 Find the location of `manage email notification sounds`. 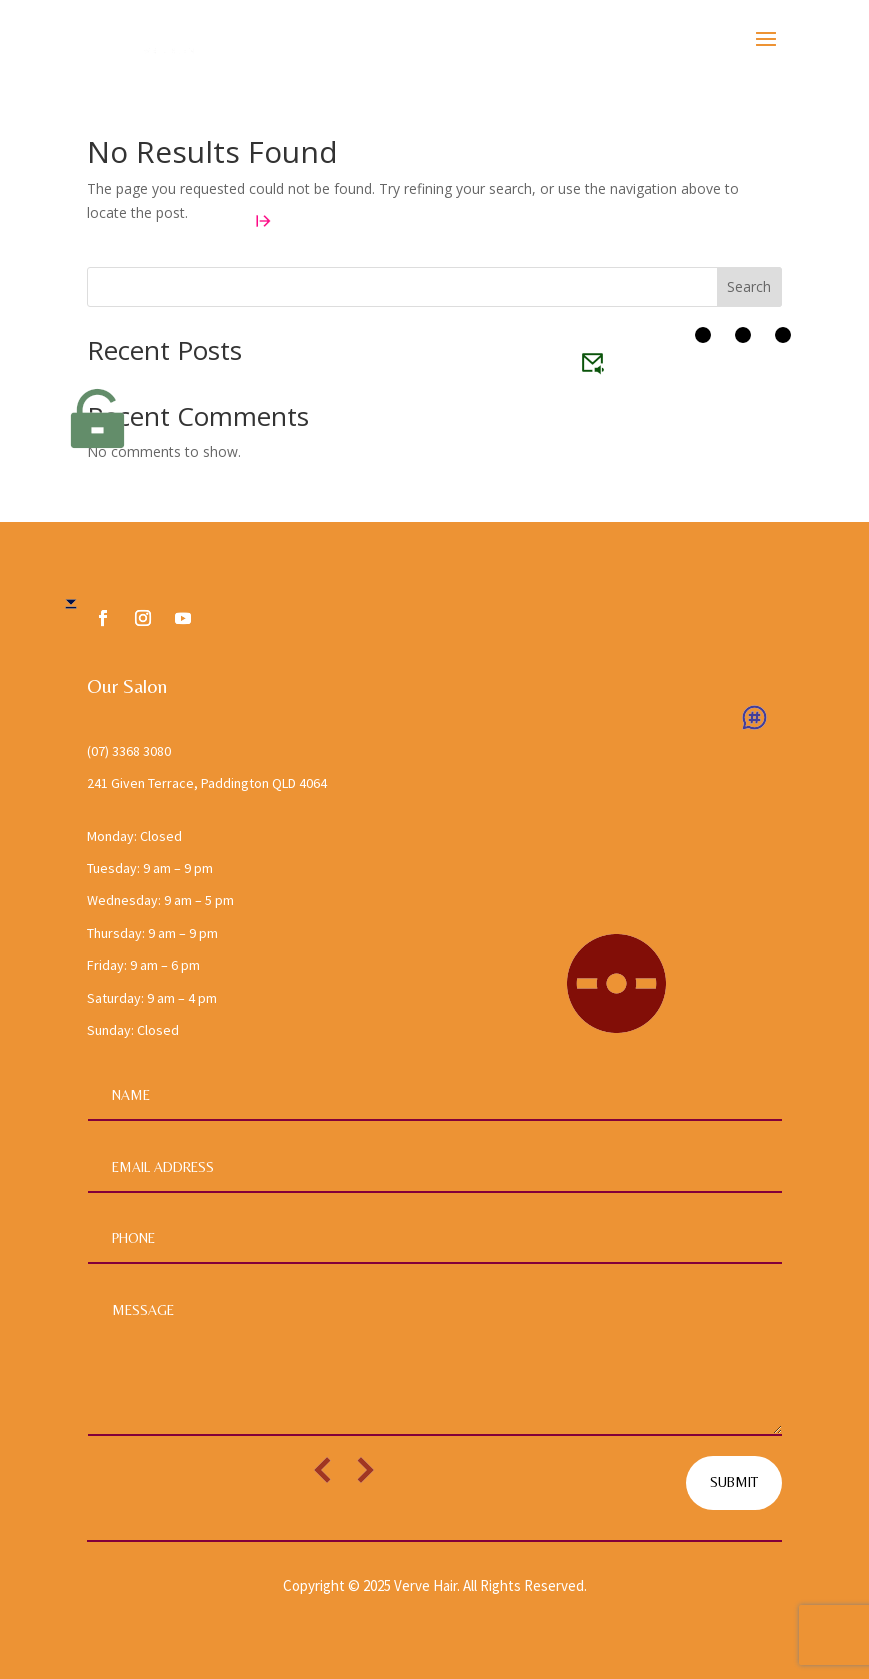

manage email notification sounds is located at coordinates (592, 362).